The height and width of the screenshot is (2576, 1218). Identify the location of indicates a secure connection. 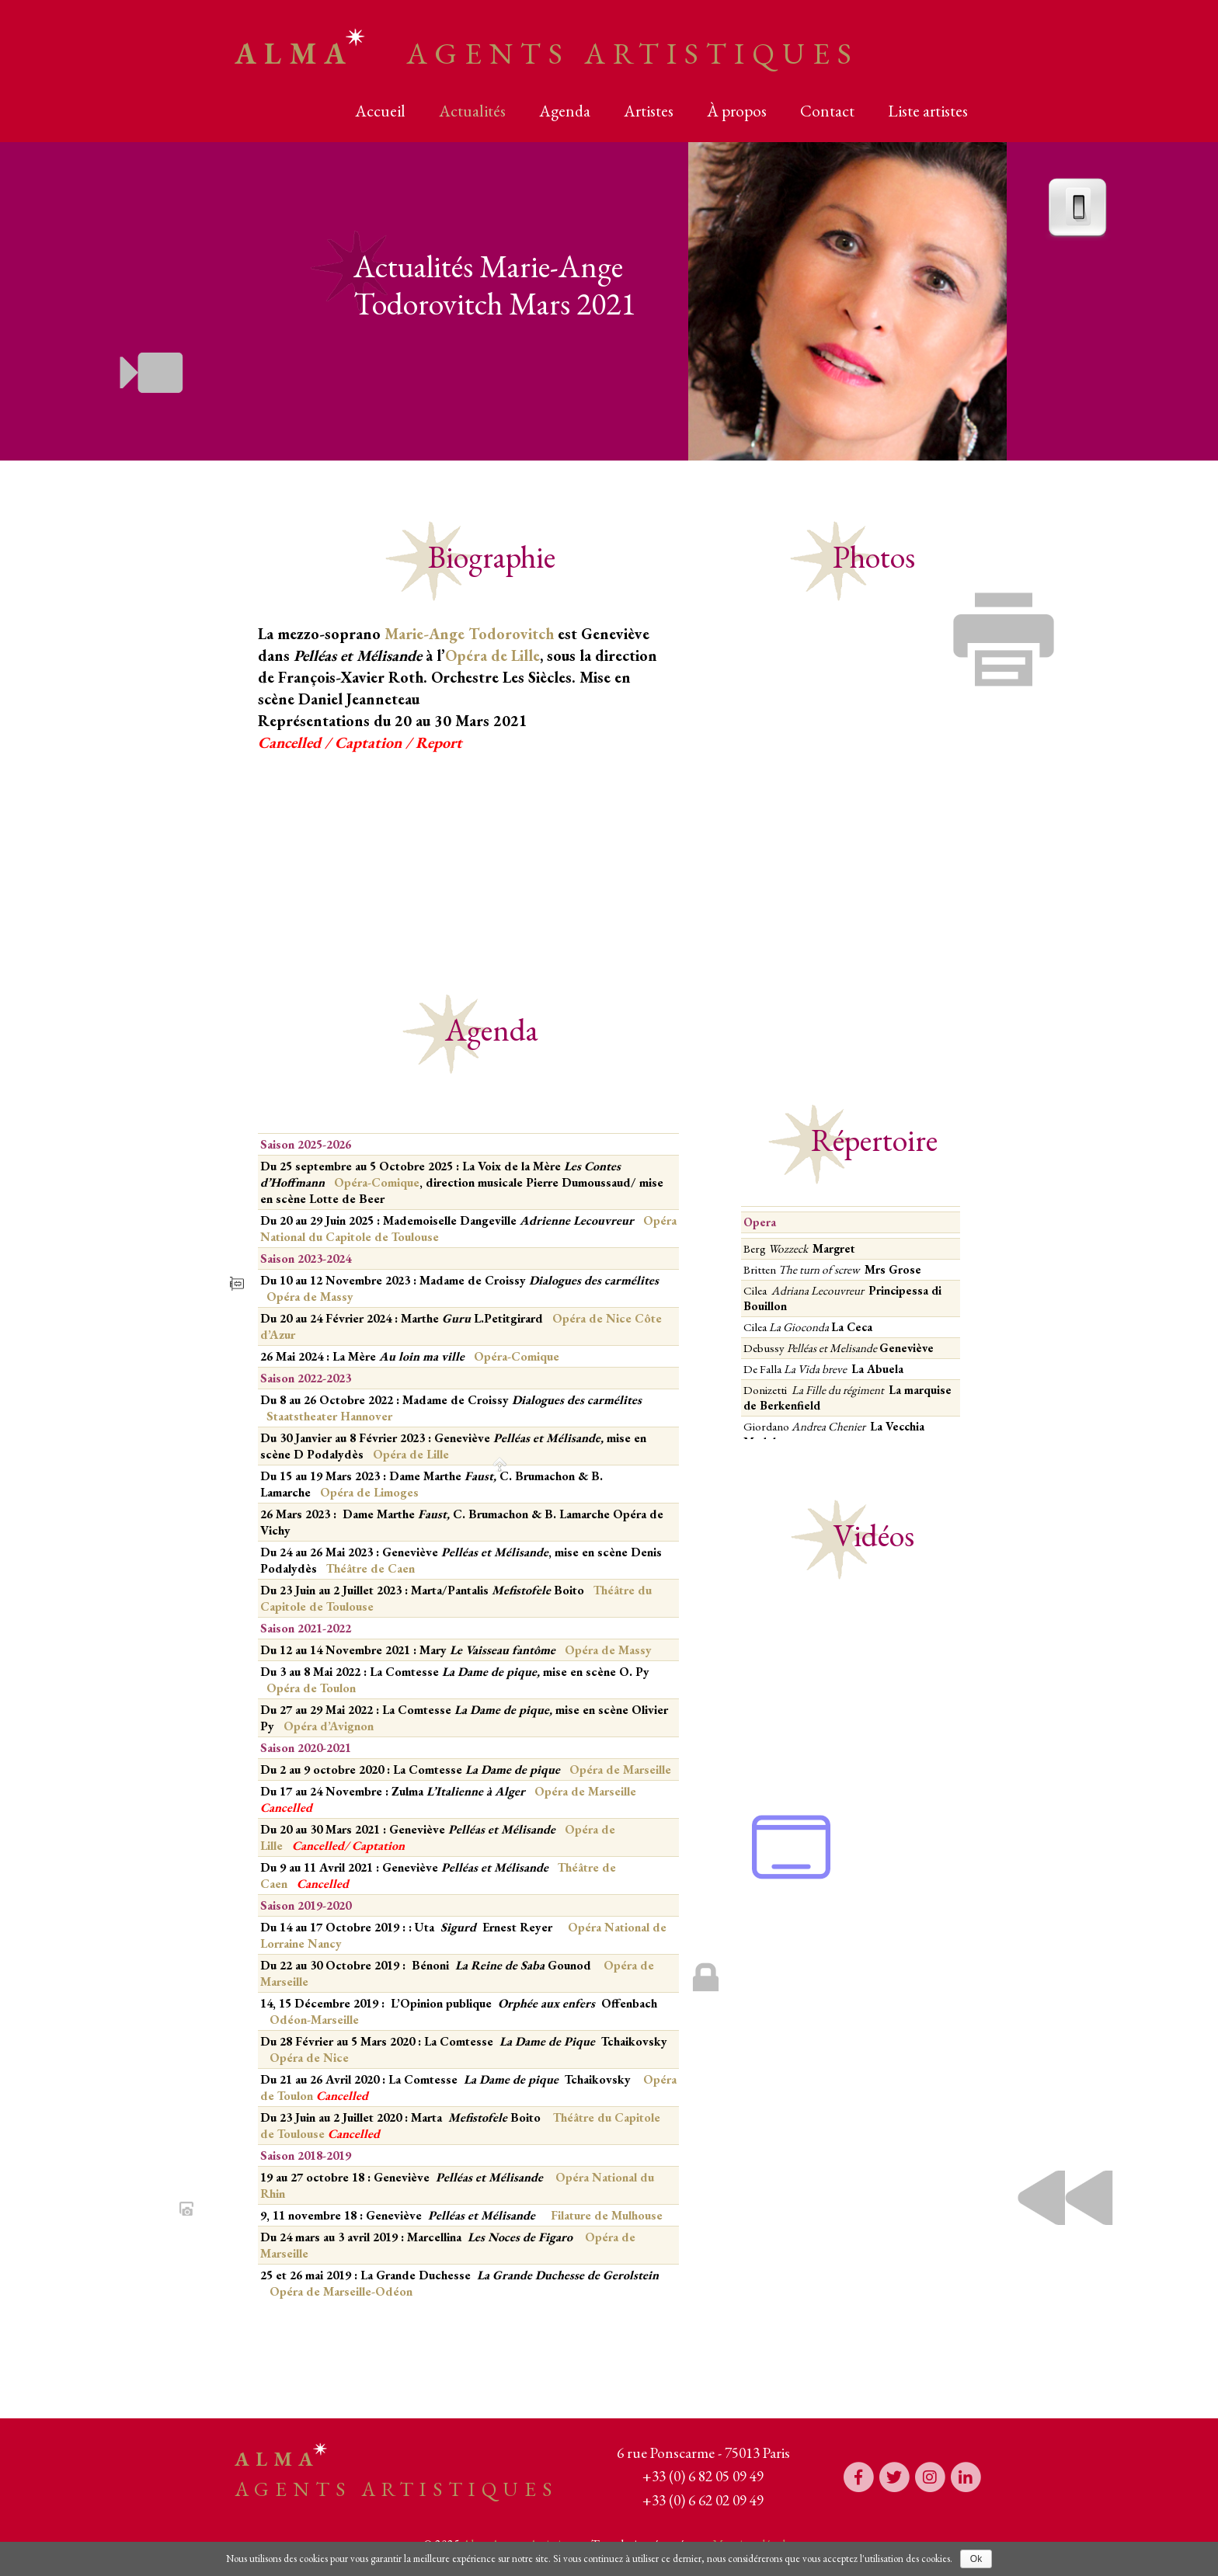
(705, 1978).